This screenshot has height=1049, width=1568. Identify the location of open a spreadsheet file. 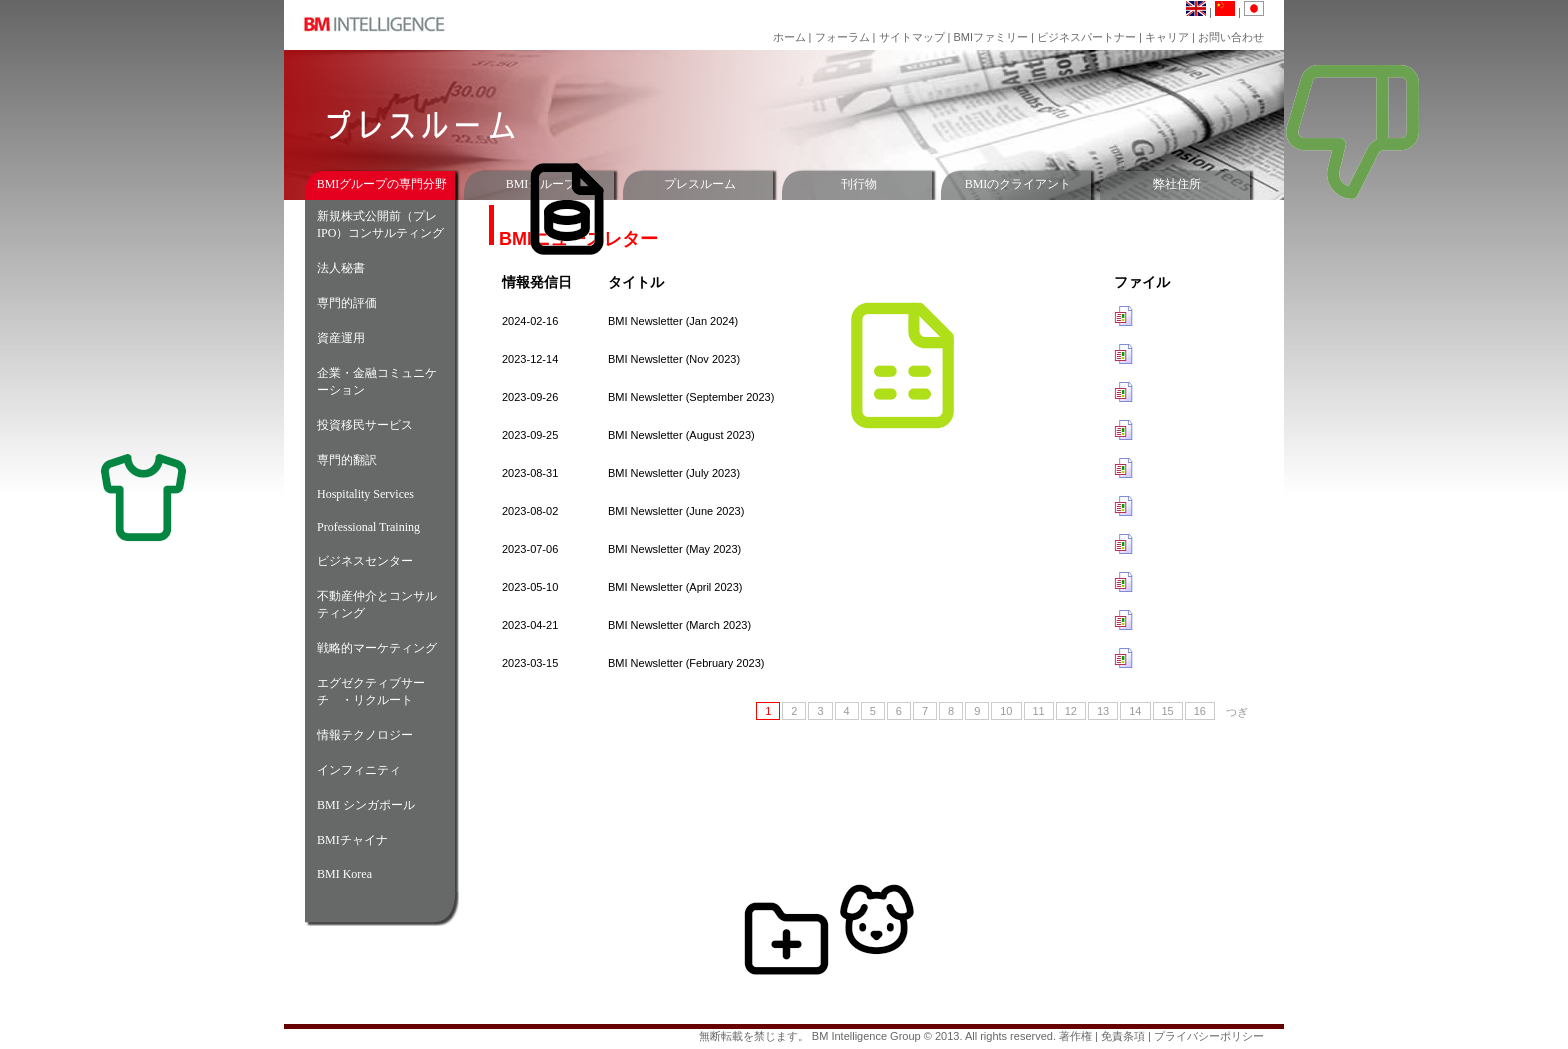
(902, 365).